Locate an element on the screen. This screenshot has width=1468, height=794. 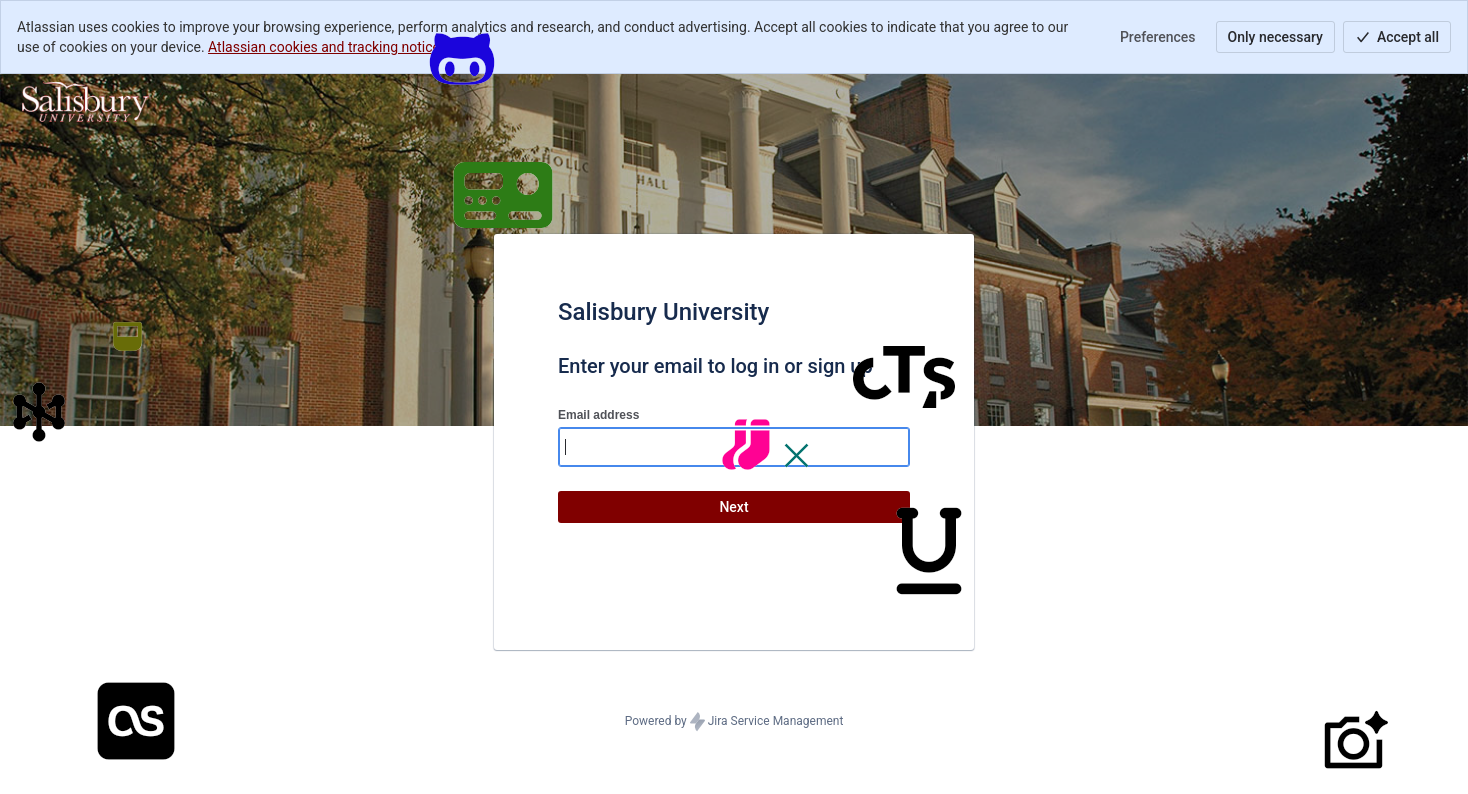
browse socks or hosiery products is located at coordinates (747, 444).